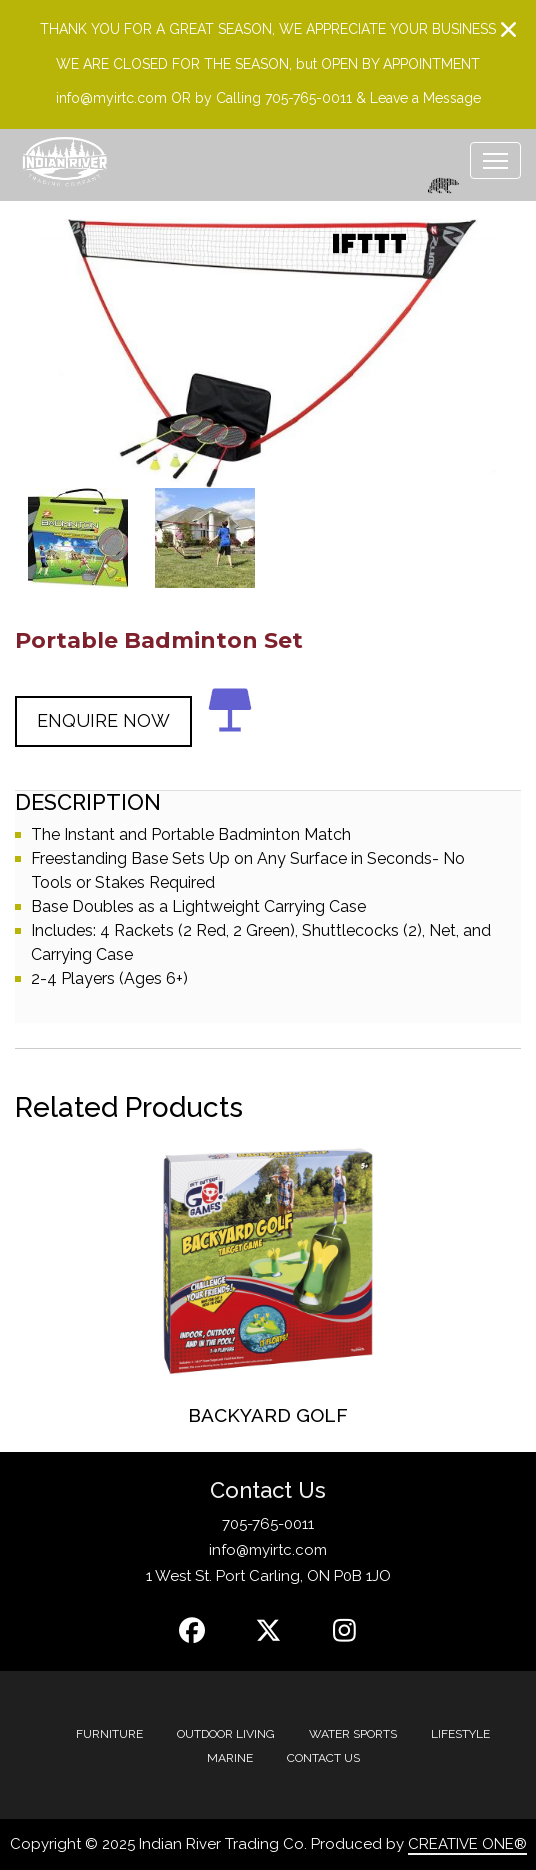  Describe the element at coordinates (443, 185) in the screenshot. I see `polars data library branding` at that location.